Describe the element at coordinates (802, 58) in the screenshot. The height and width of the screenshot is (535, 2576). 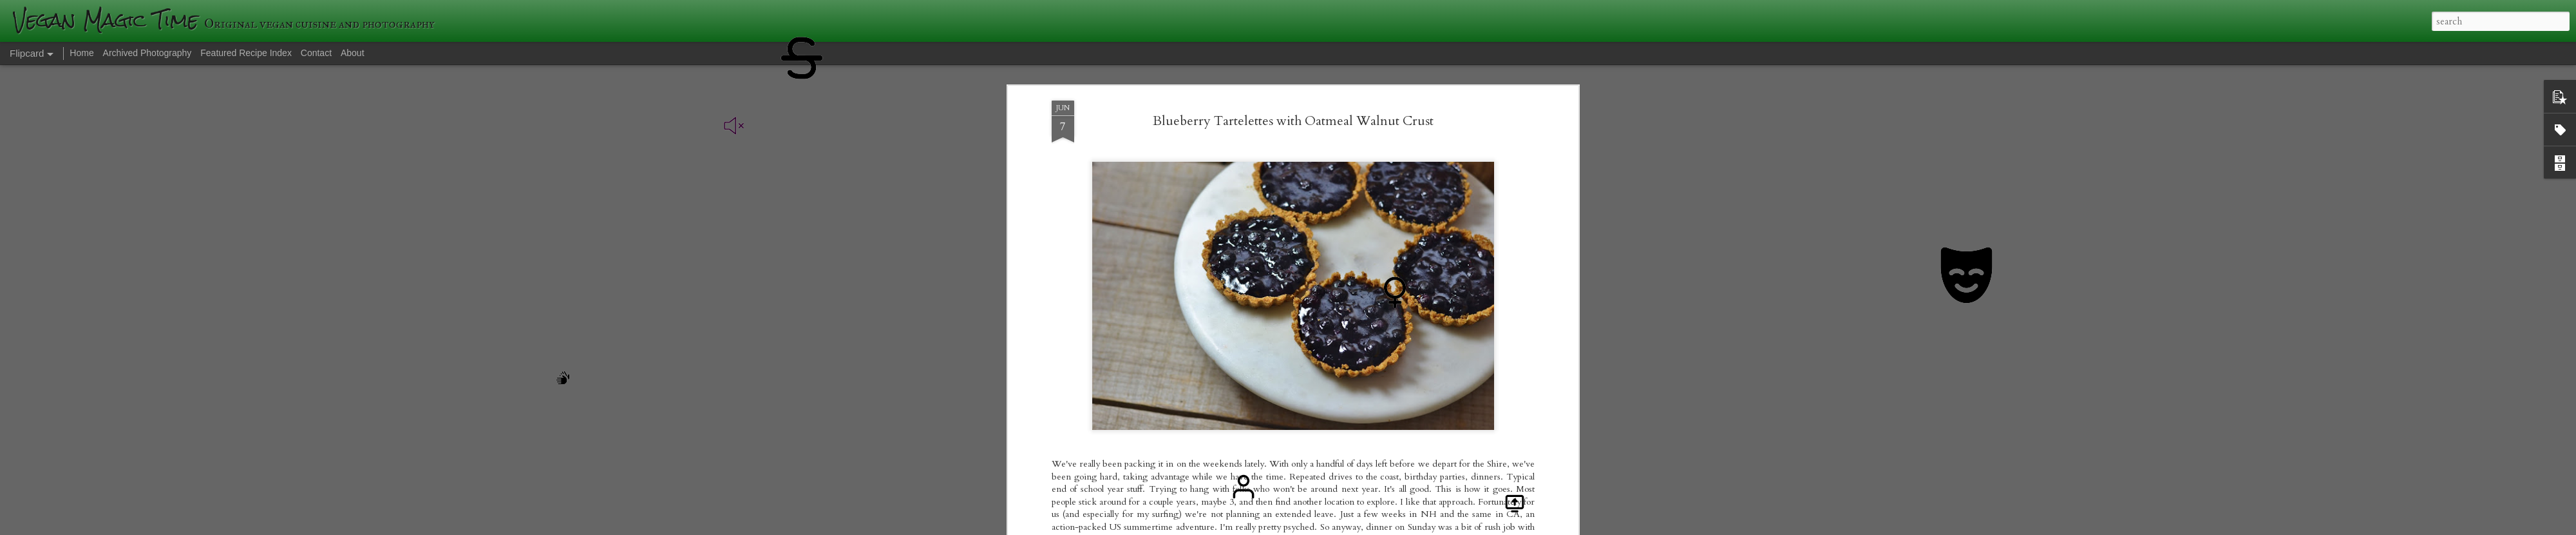
I see `apply strikethrough formatting to selected text` at that location.